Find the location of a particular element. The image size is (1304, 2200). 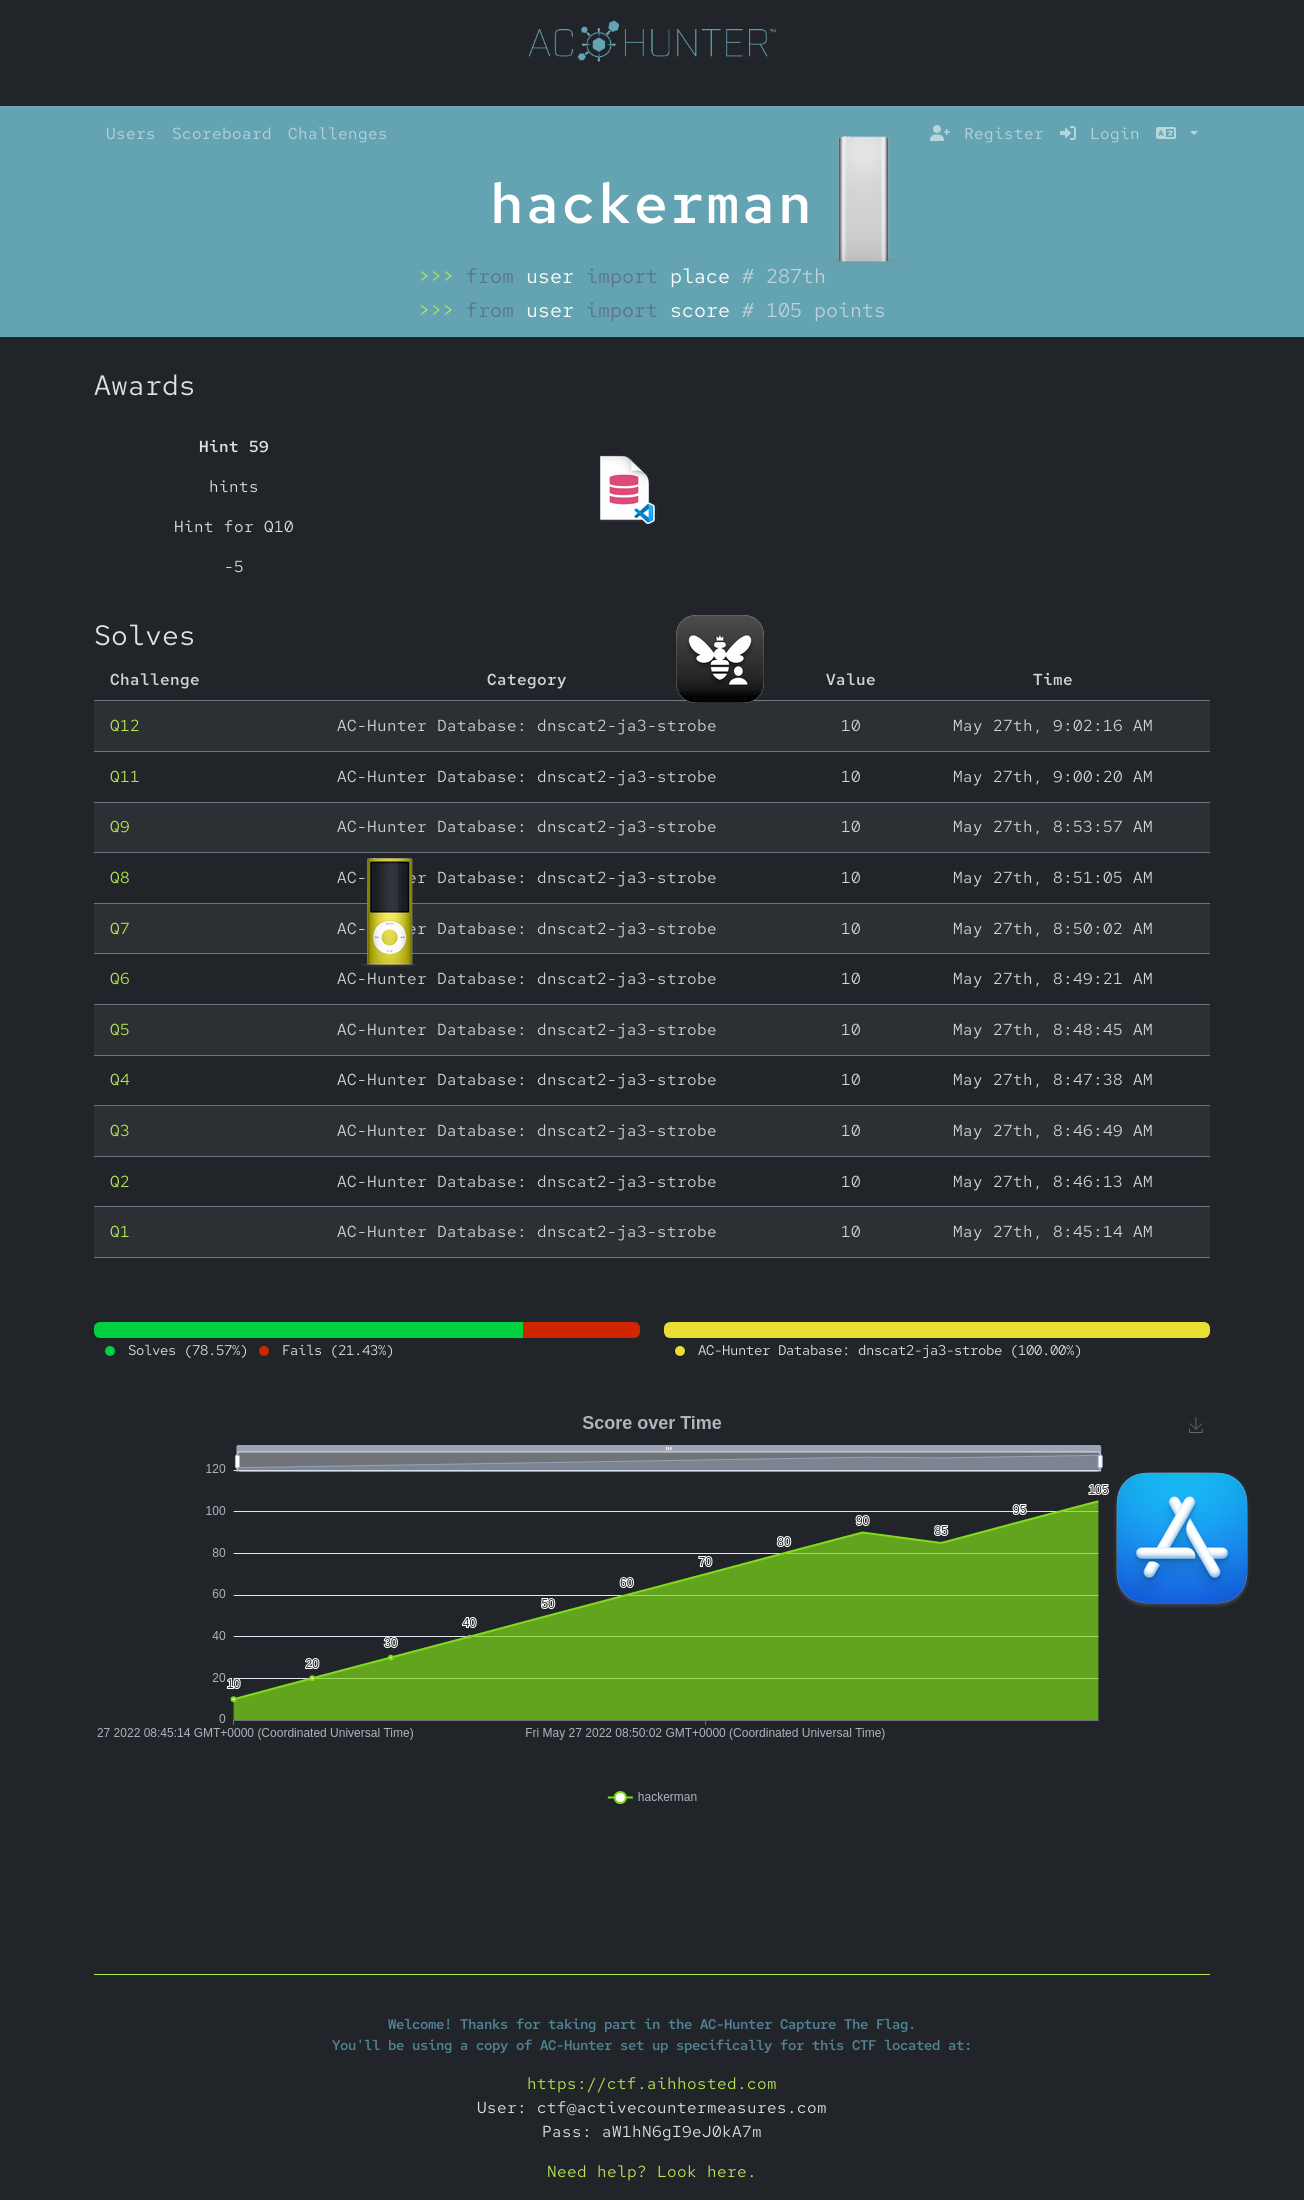

iPod nano device connected is located at coordinates (863, 201).